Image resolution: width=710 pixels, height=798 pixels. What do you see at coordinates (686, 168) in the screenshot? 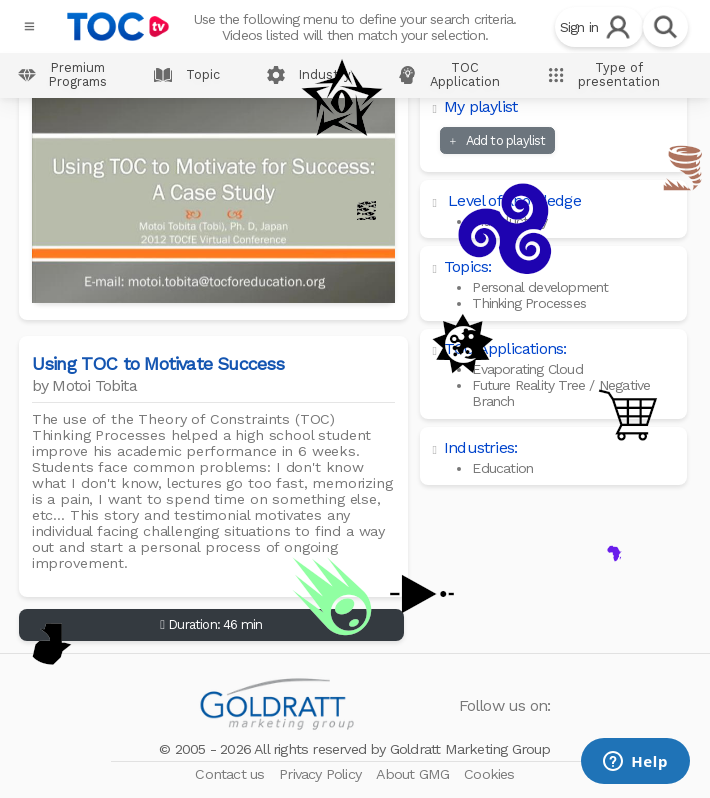
I see `indicates severe weather alert or tornado warning` at bounding box center [686, 168].